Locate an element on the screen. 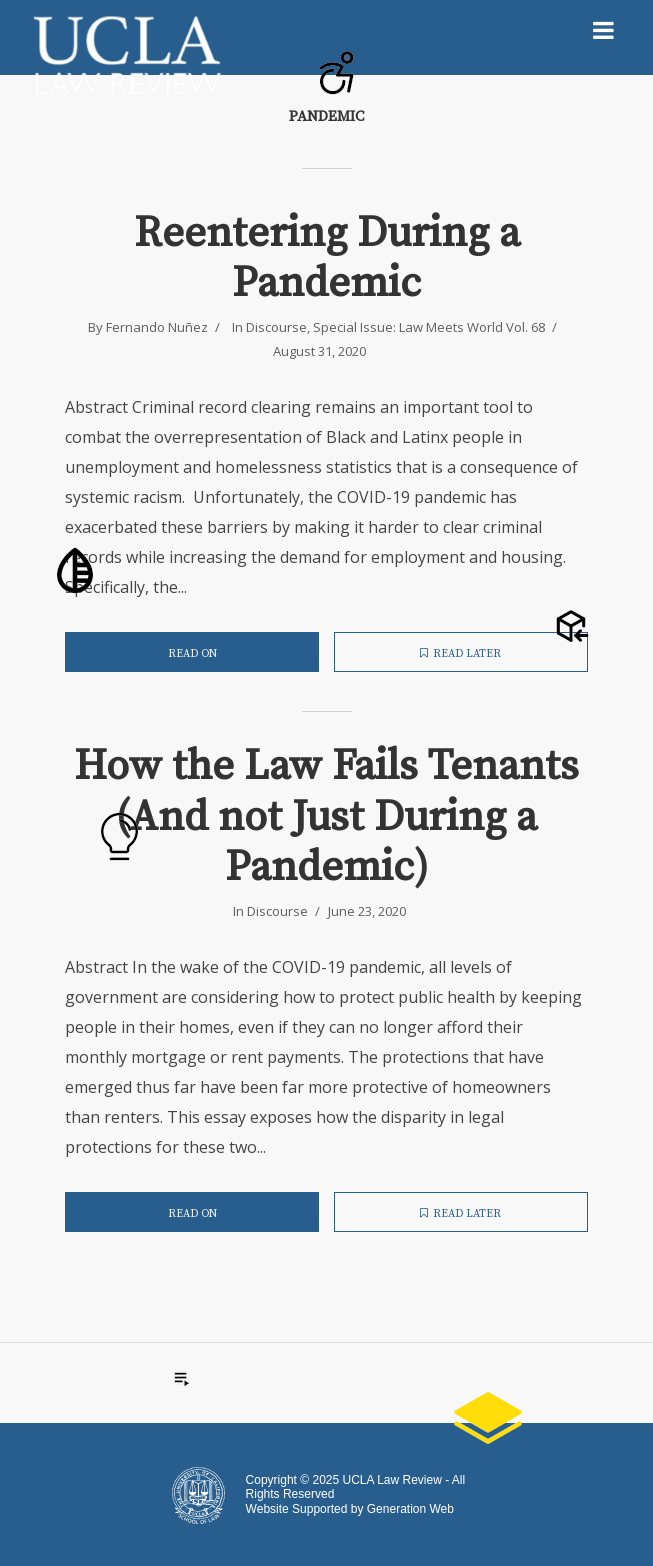  view tips or helpful suggestions is located at coordinates (119, 836).